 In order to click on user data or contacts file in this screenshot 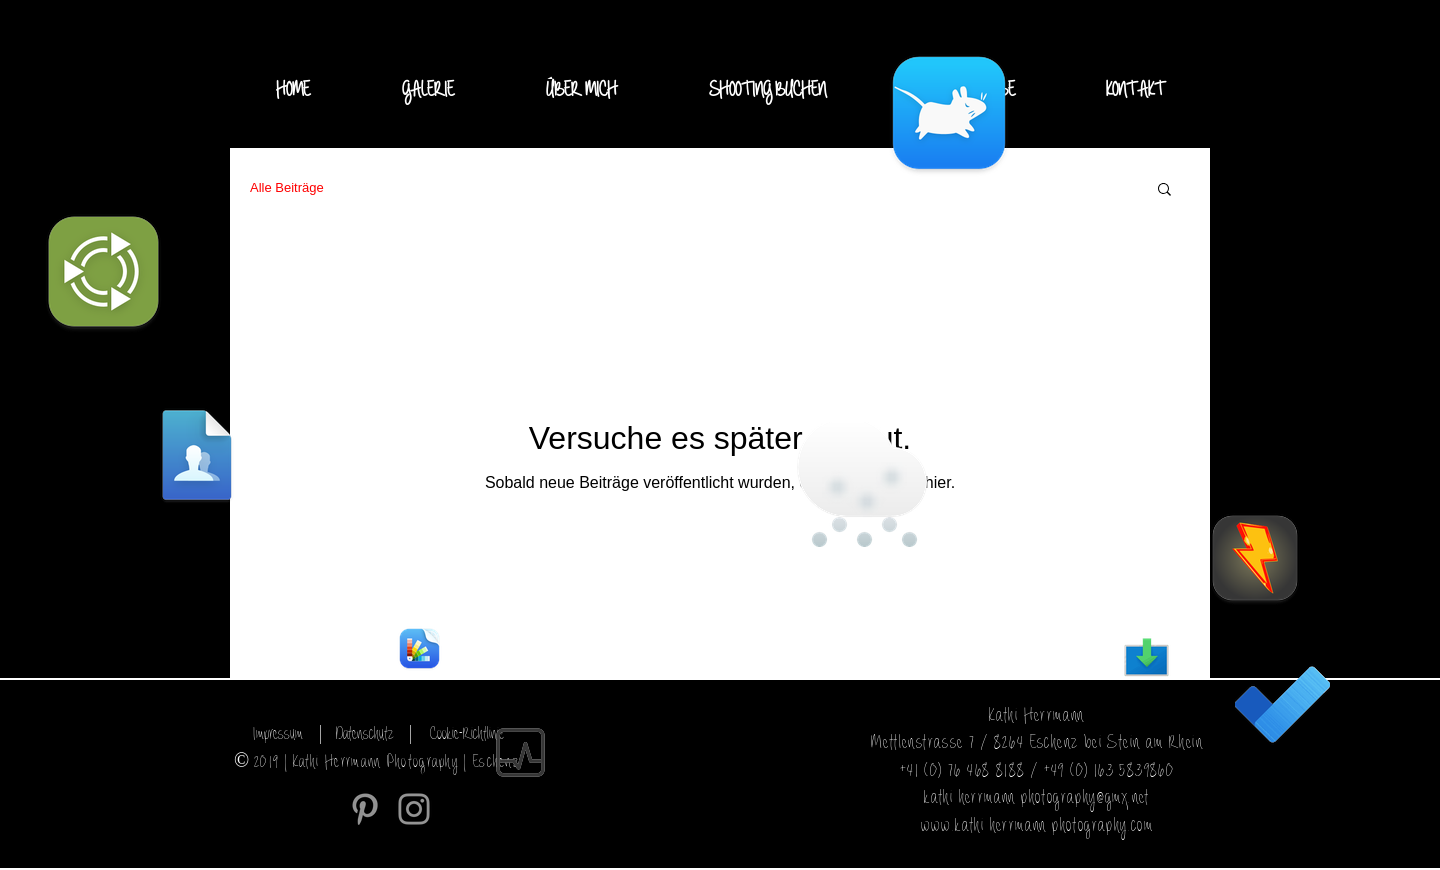, I will do `click(197, 455)`.